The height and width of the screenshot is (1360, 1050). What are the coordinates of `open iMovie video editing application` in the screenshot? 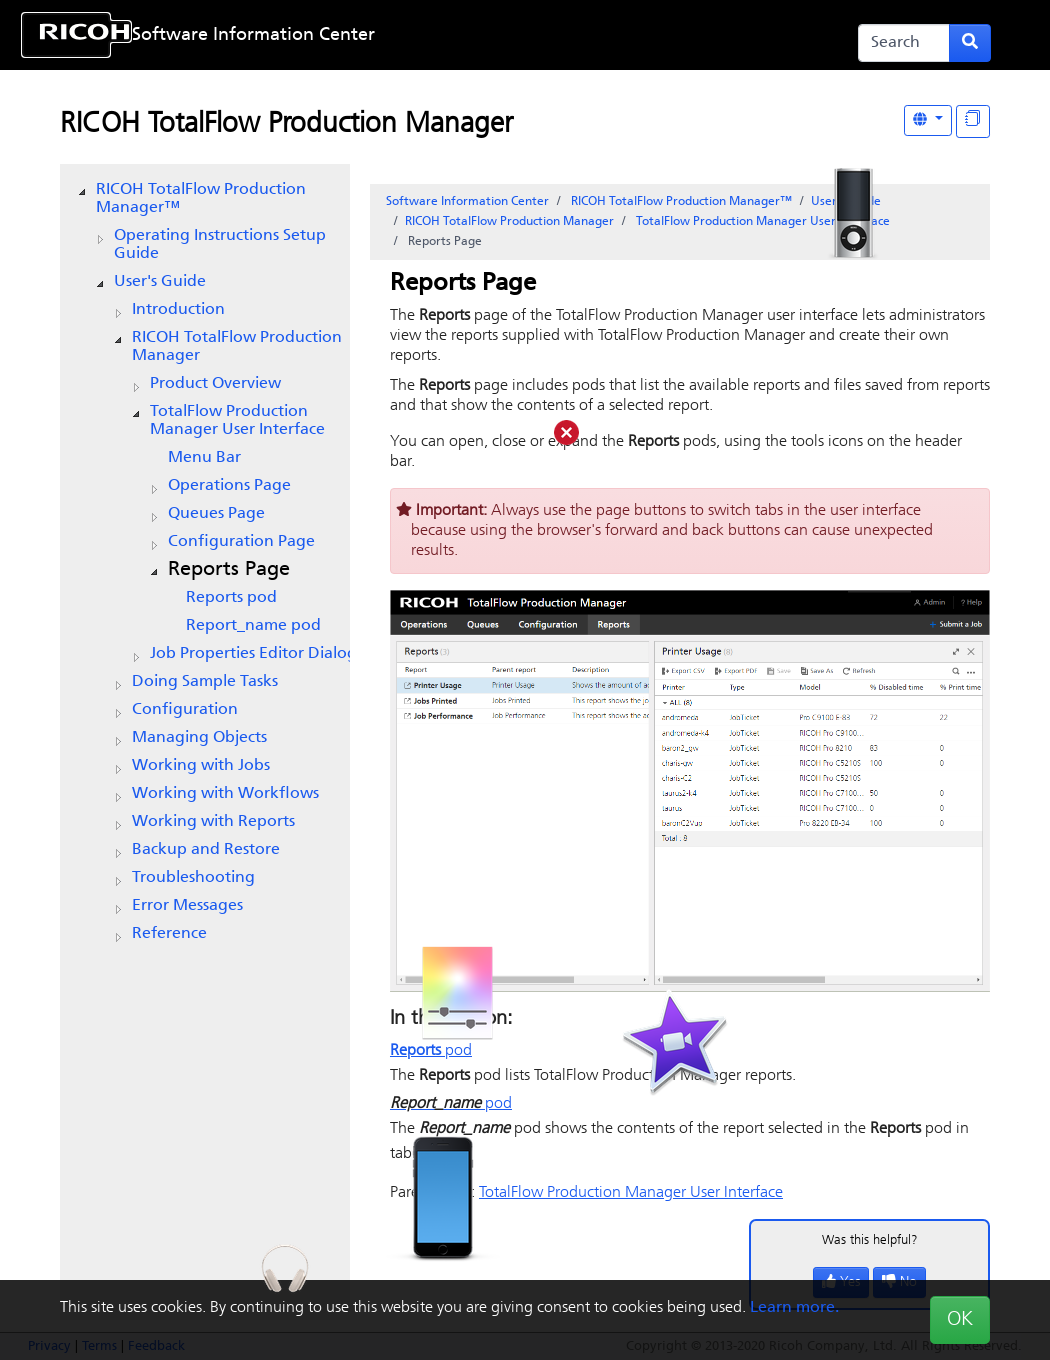 It's located at (674, 1042).